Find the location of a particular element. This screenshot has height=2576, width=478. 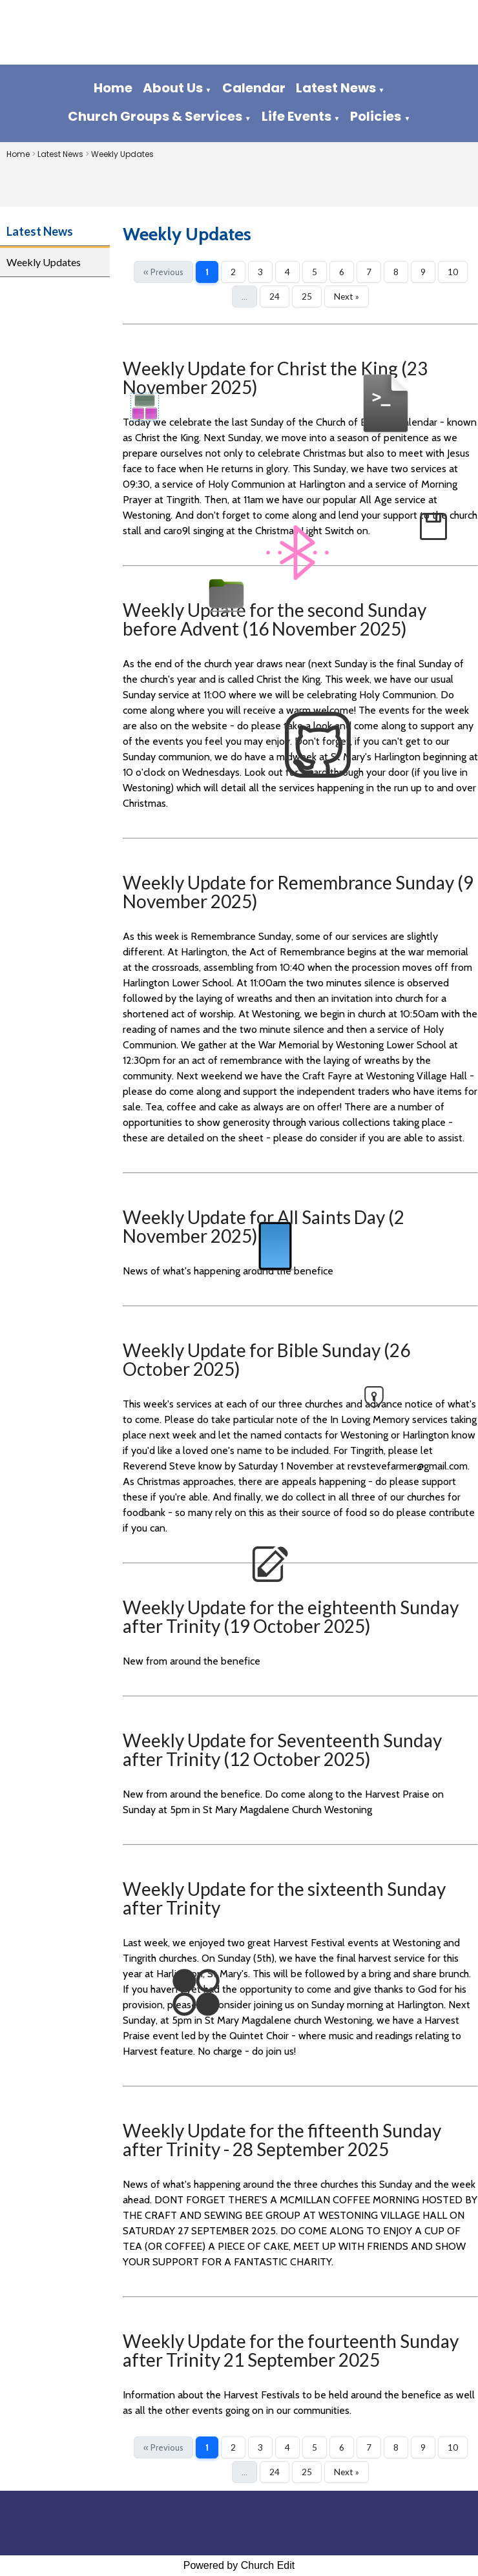

open text editor application is located at coordinates (267, 1564).